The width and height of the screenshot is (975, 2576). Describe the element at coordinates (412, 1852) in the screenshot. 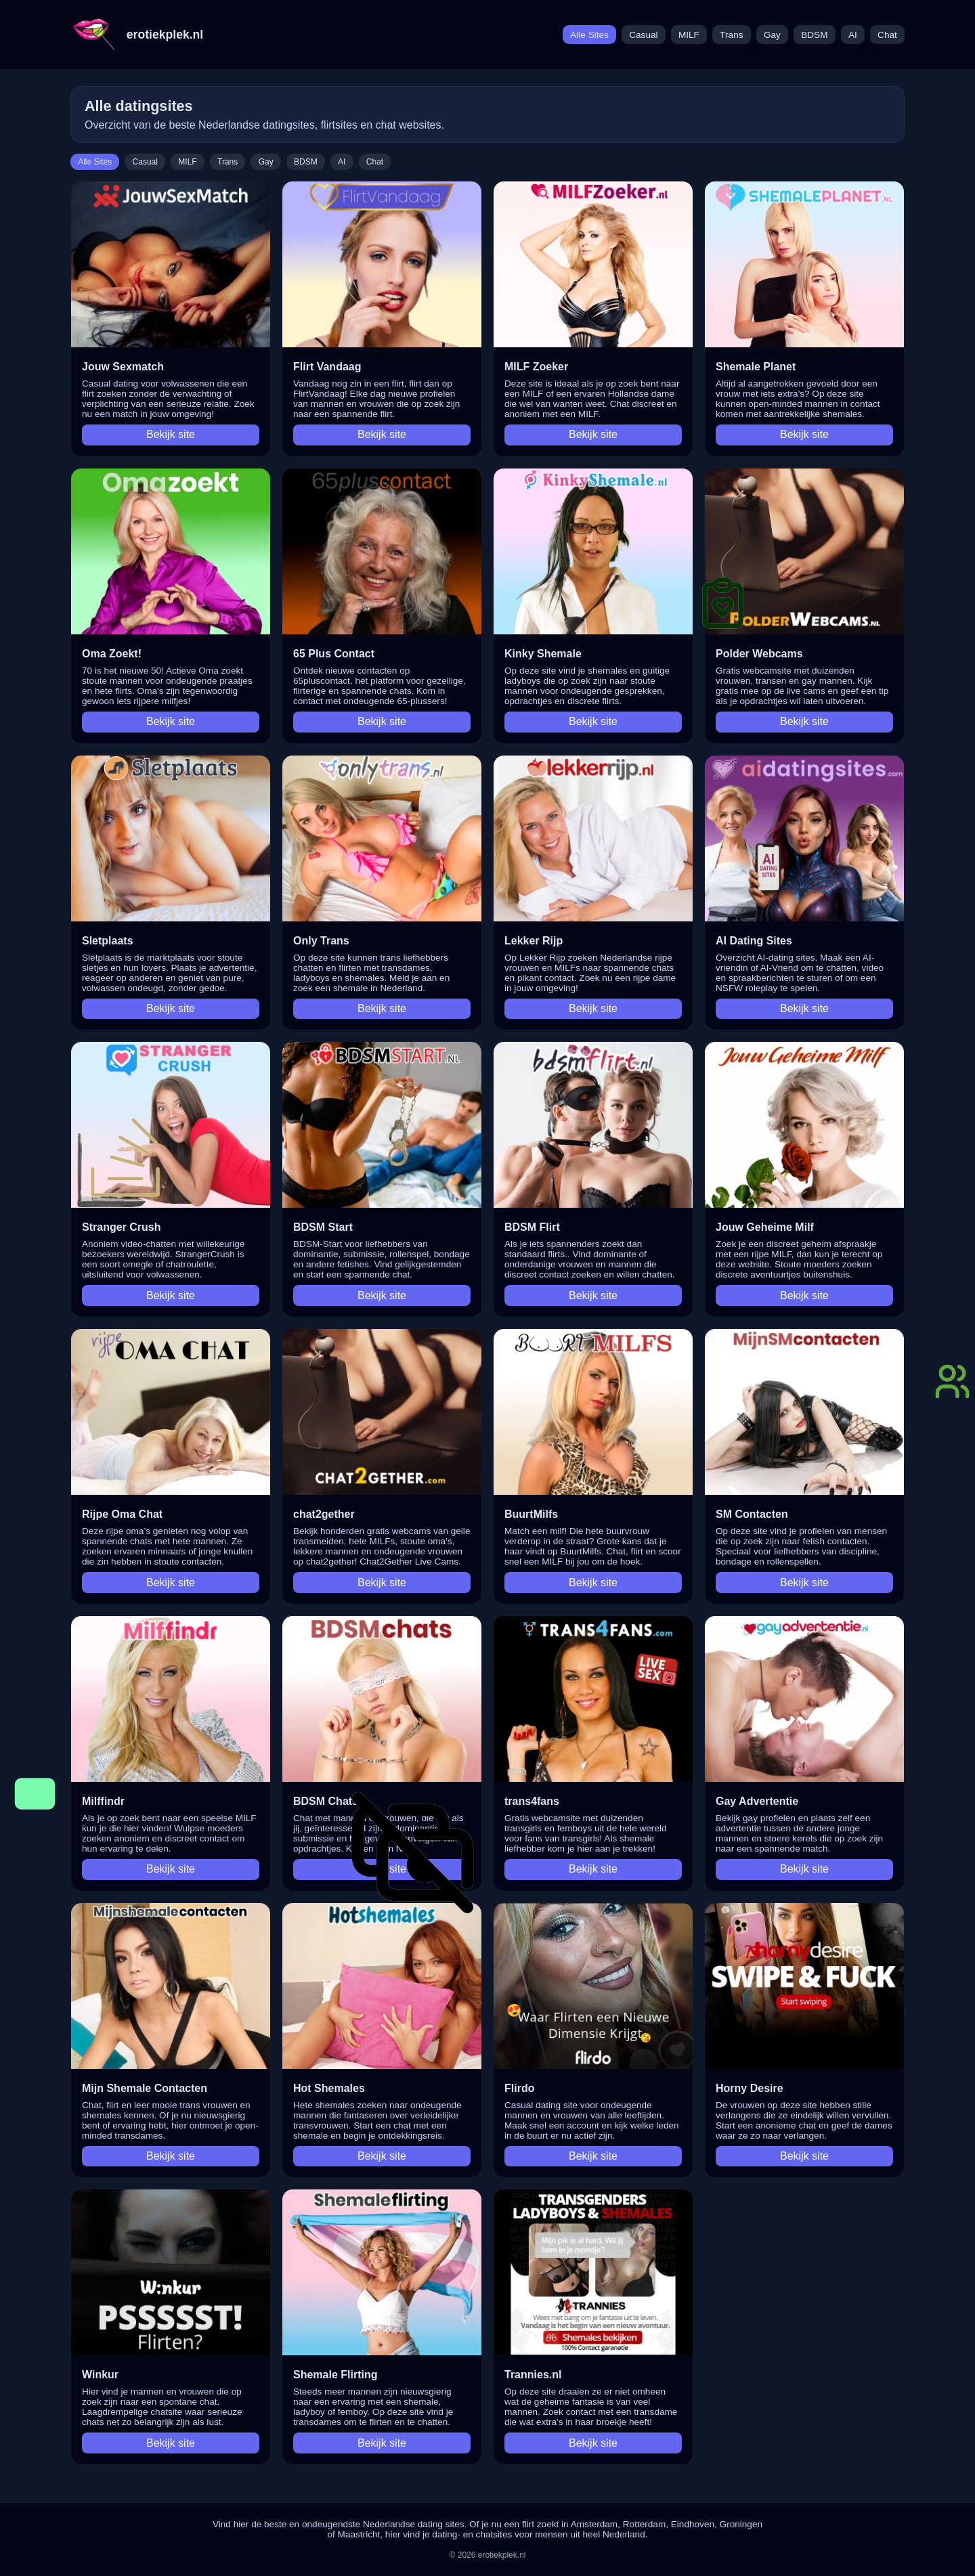

I see `indicates payment is unavailable or disabled` at that location.